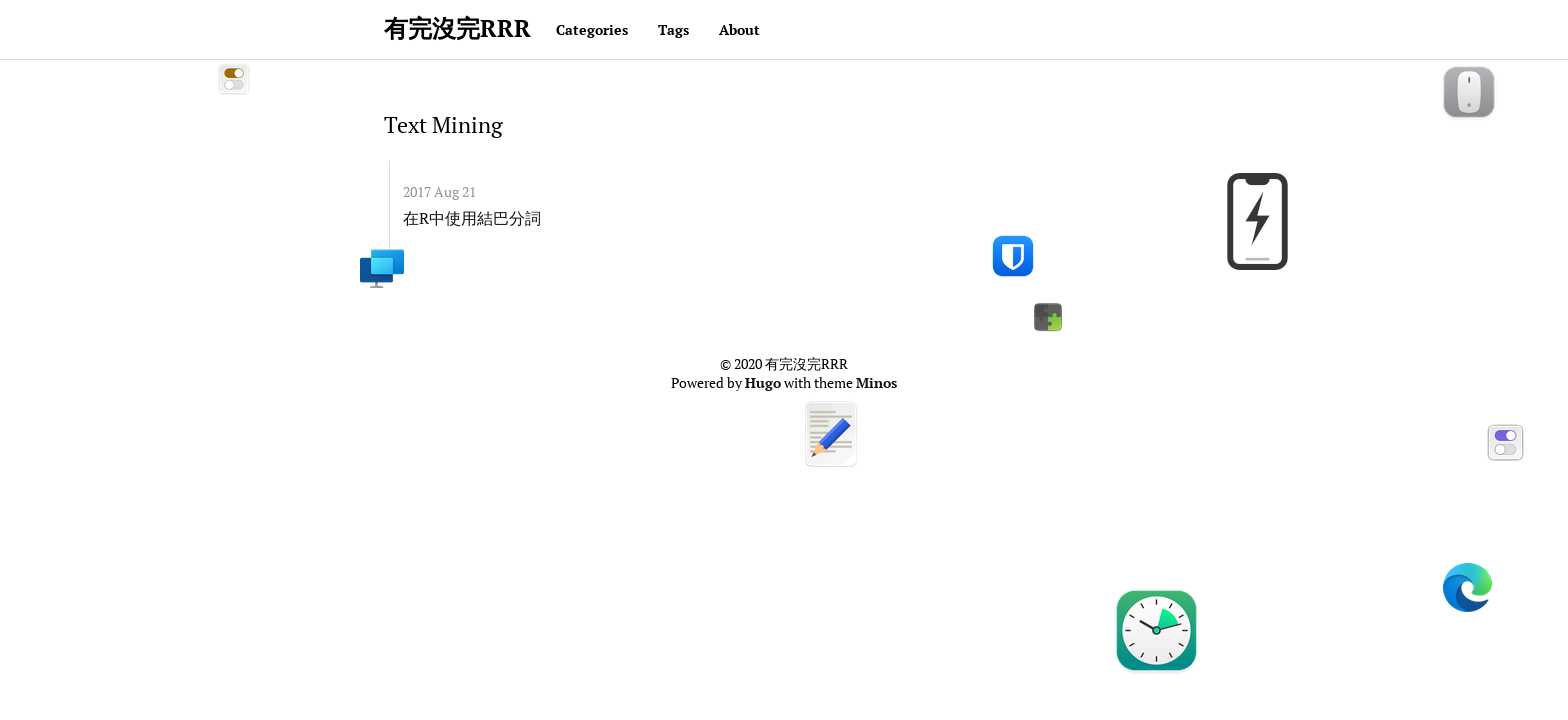 This screenshot has height=720, width=1568. Describe the element at coordinates (1257, 221) in the screenshot. I see `view phone battery status` at that location.